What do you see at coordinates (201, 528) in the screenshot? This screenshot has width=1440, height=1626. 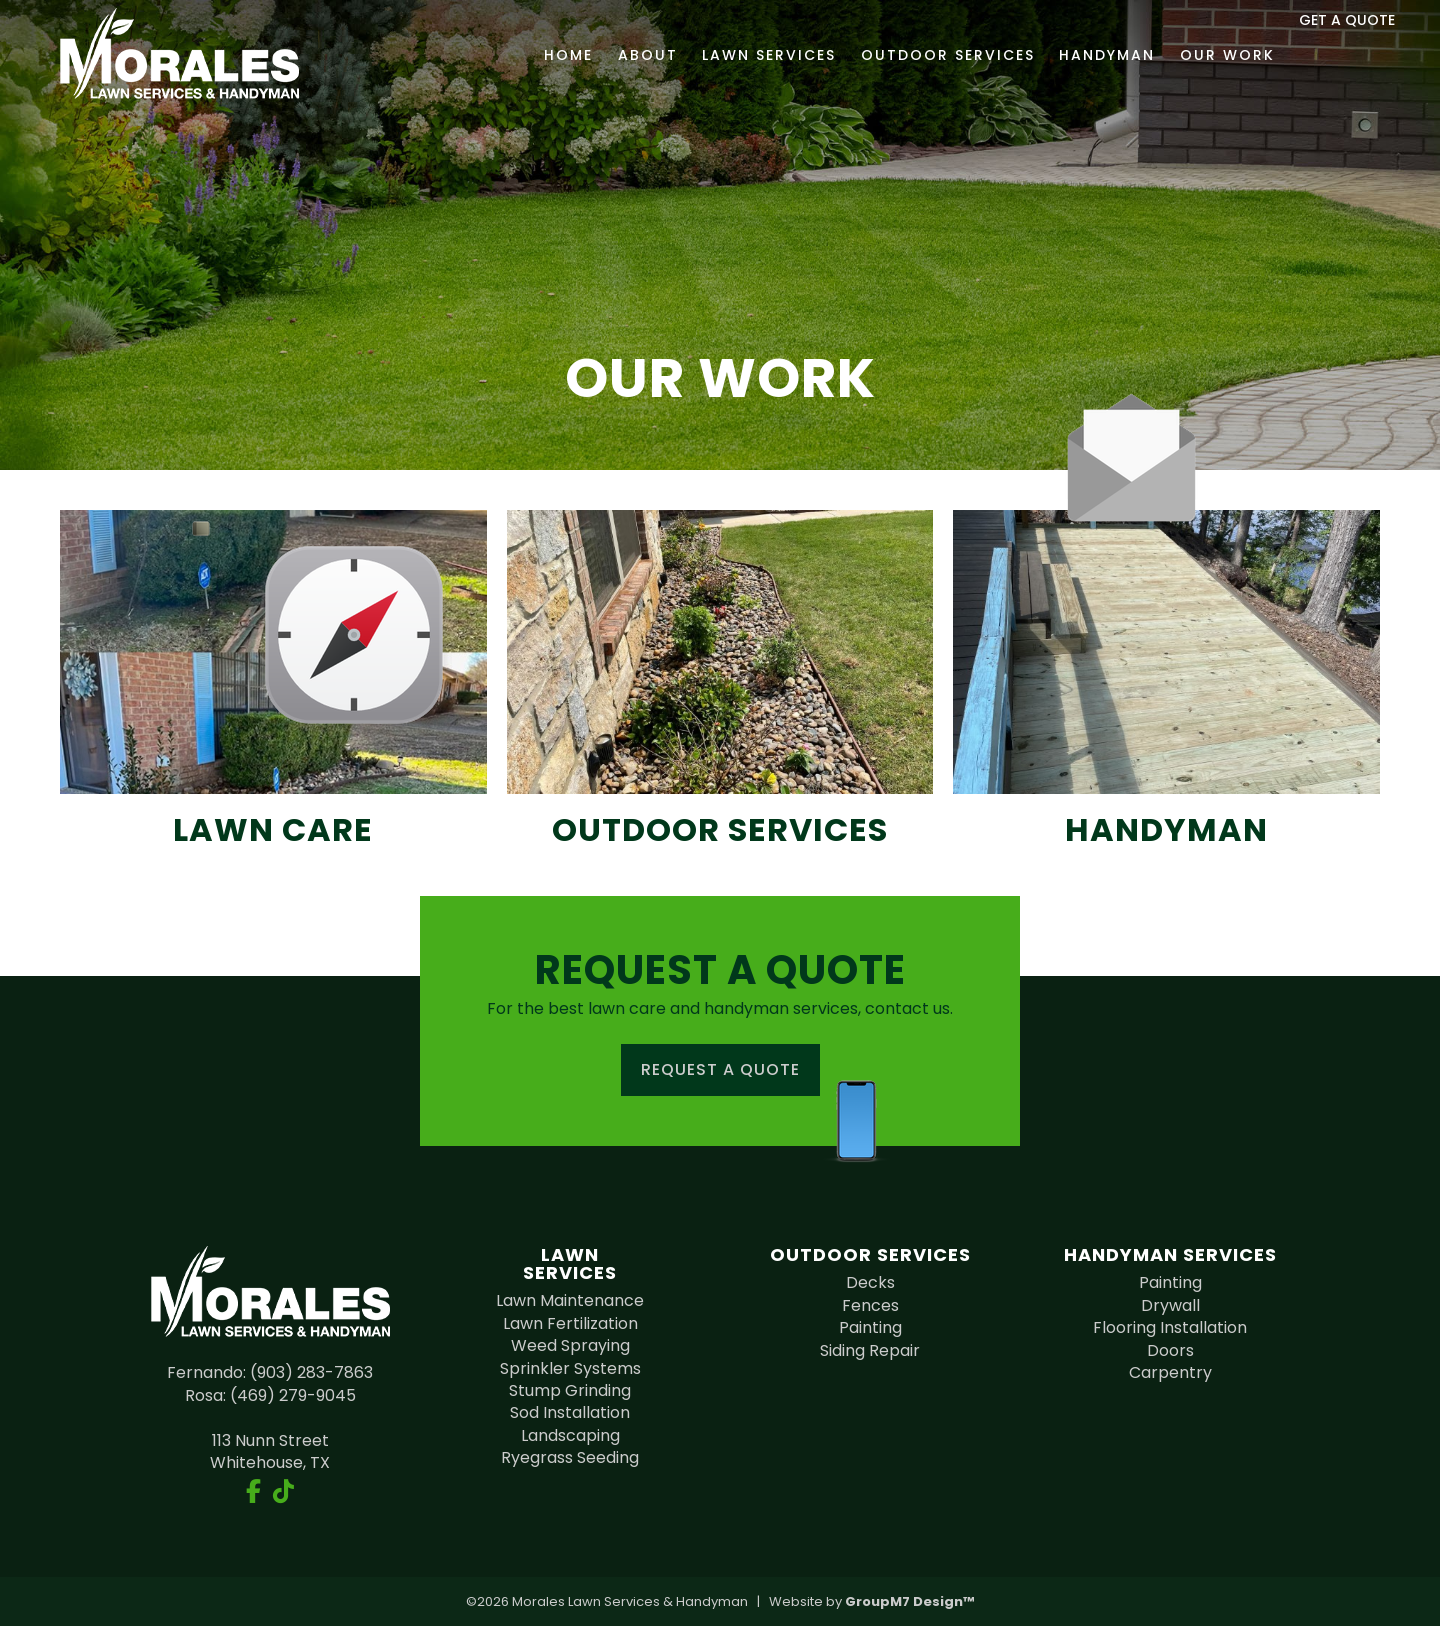 I see `access the desktop folder` at bounding box center [201, 528].